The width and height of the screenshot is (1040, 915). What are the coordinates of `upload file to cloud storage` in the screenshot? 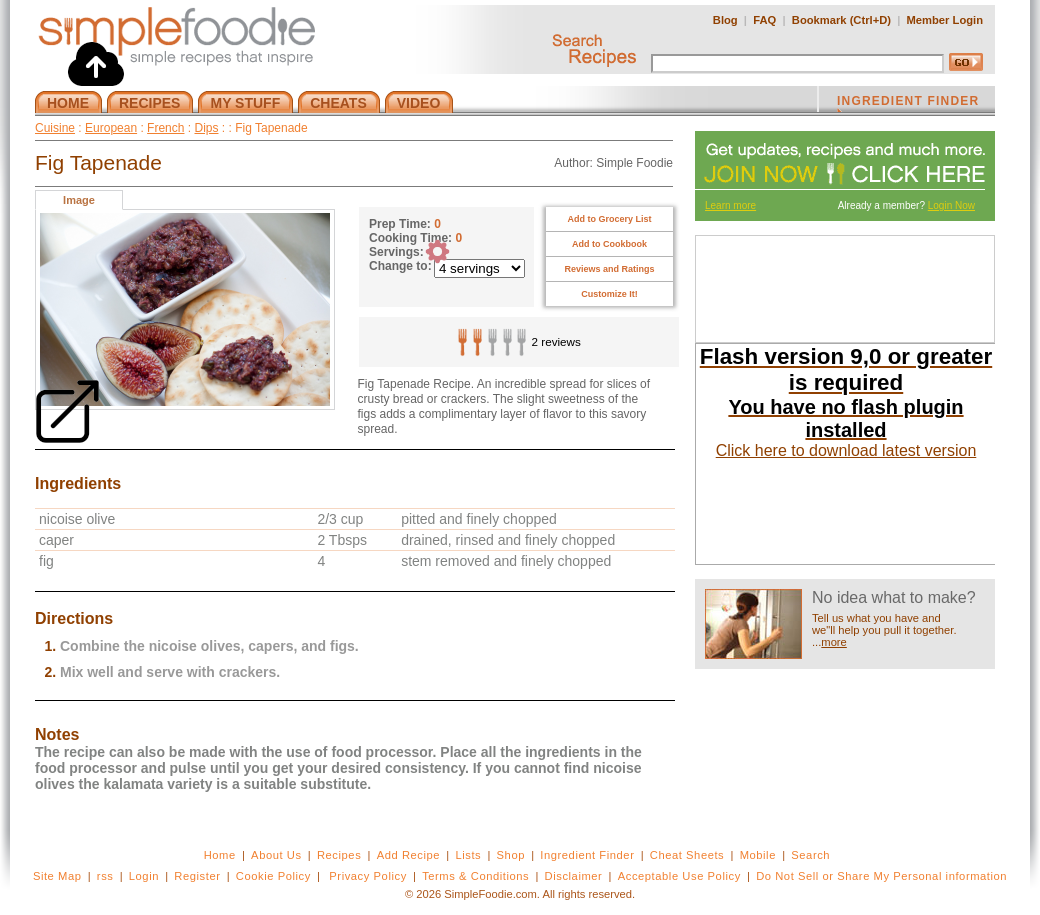 It's located at (96, 64).